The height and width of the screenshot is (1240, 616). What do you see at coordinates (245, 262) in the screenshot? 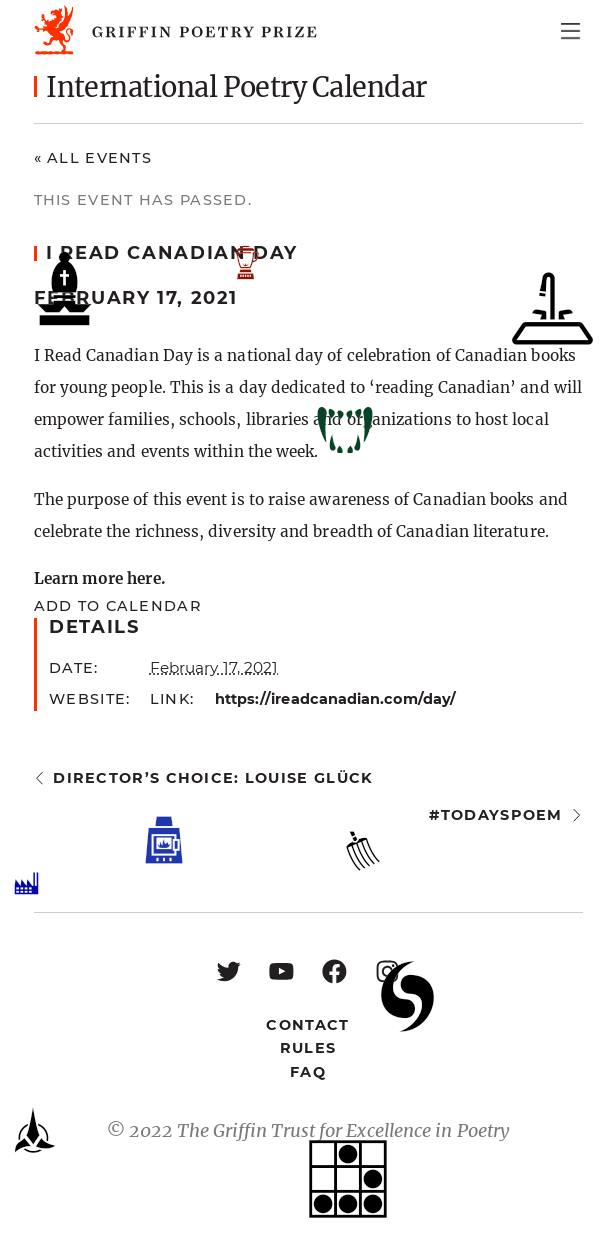
I see `access blending or mixing tools` at bounding box center [245, 262].